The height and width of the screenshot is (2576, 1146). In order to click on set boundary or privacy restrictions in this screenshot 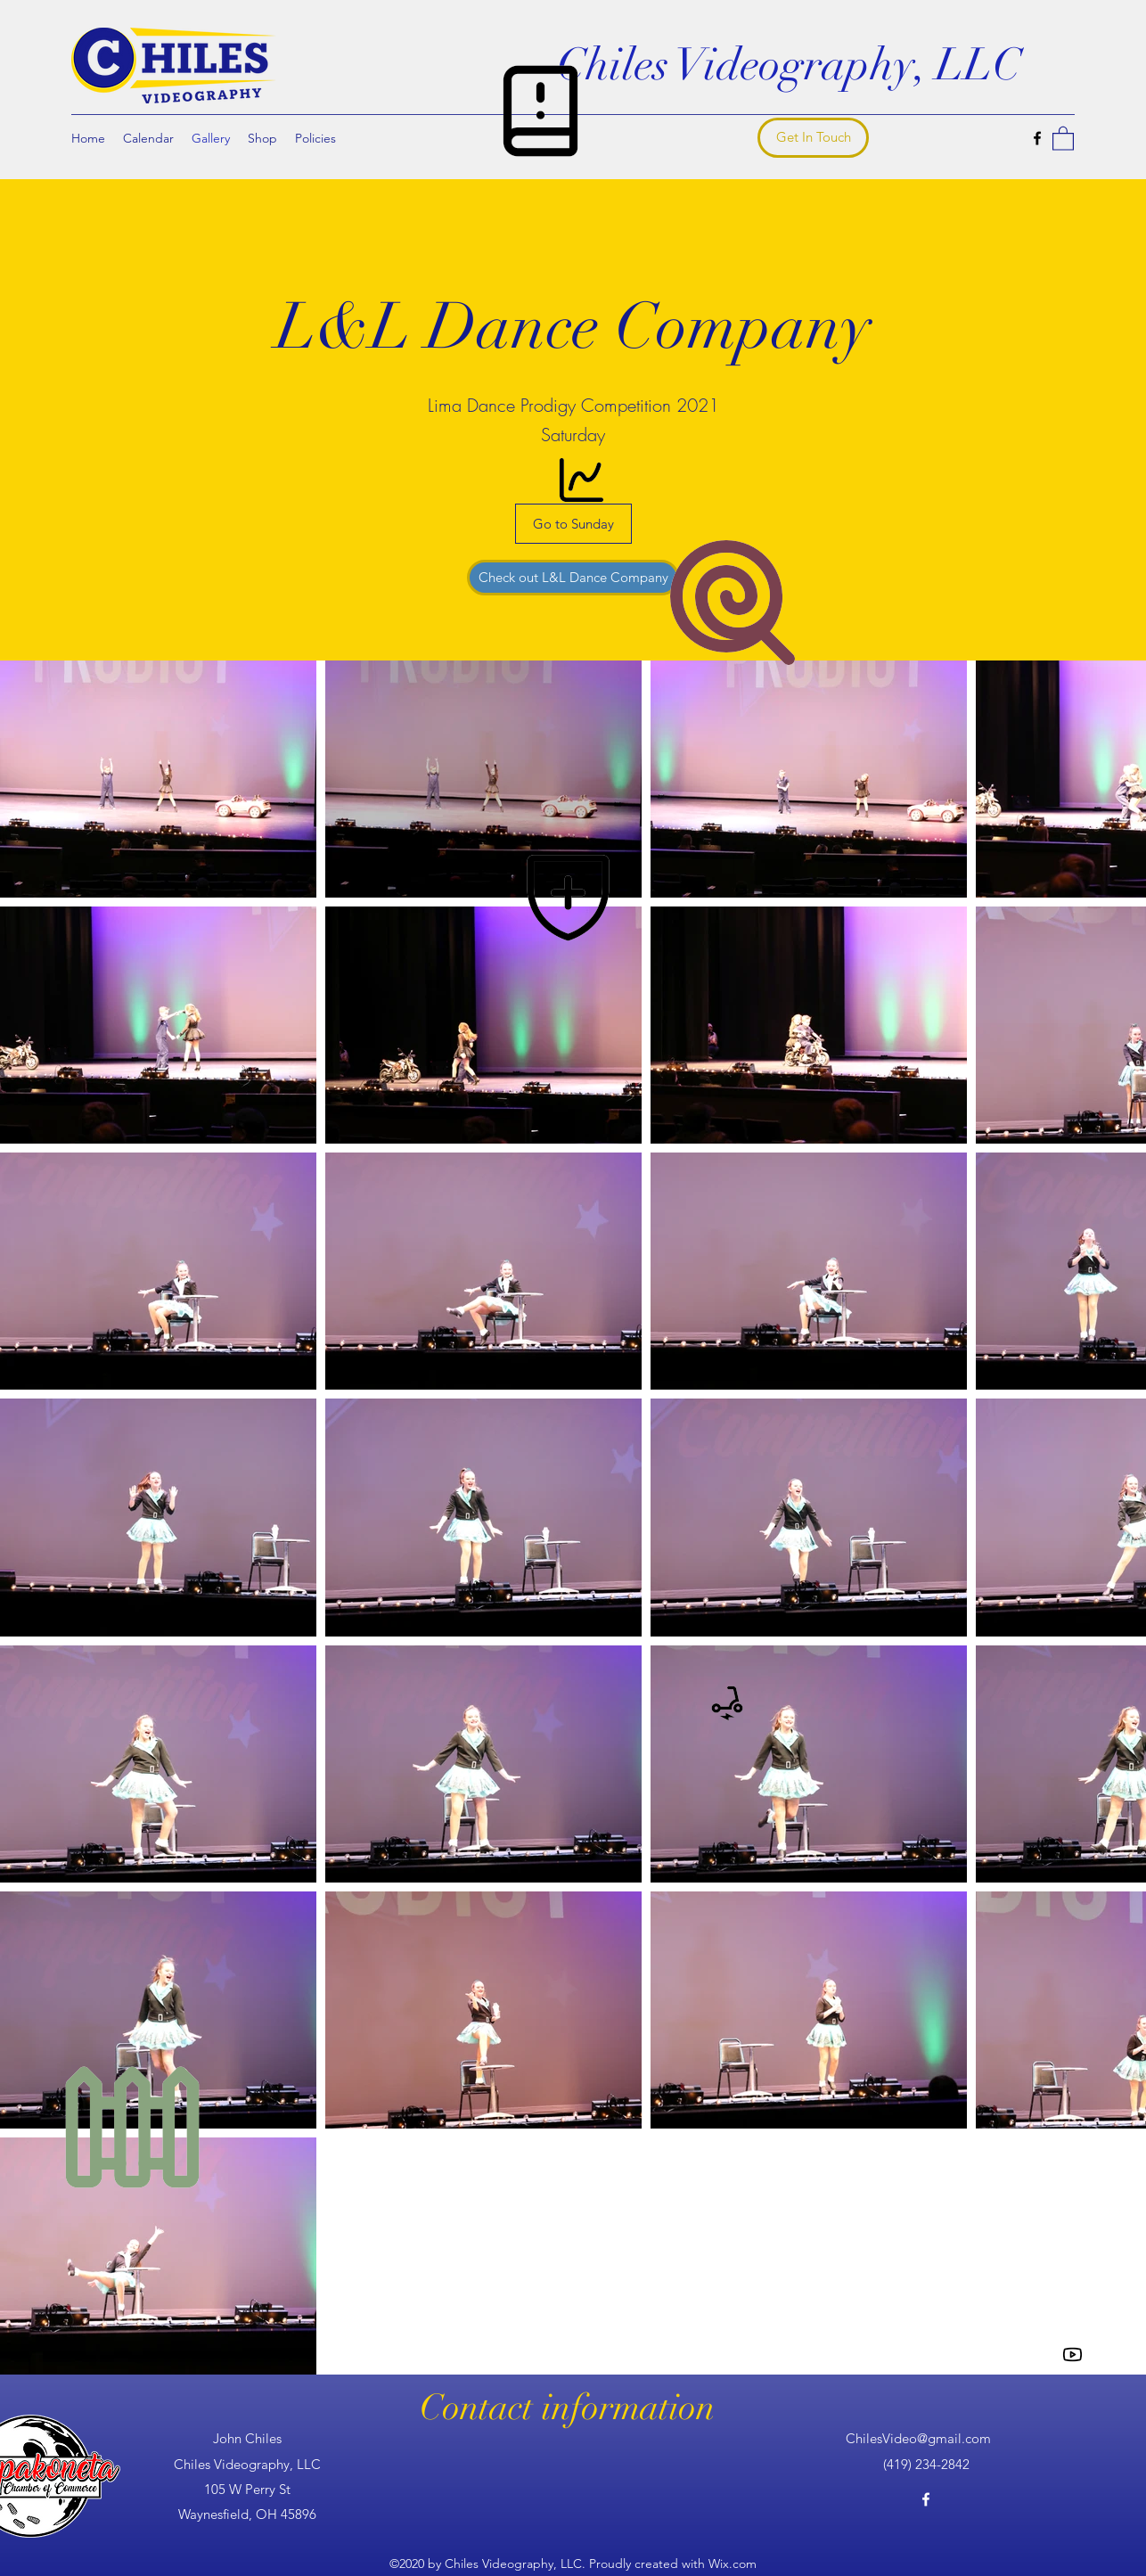, I will do `click(132, 2127)`.